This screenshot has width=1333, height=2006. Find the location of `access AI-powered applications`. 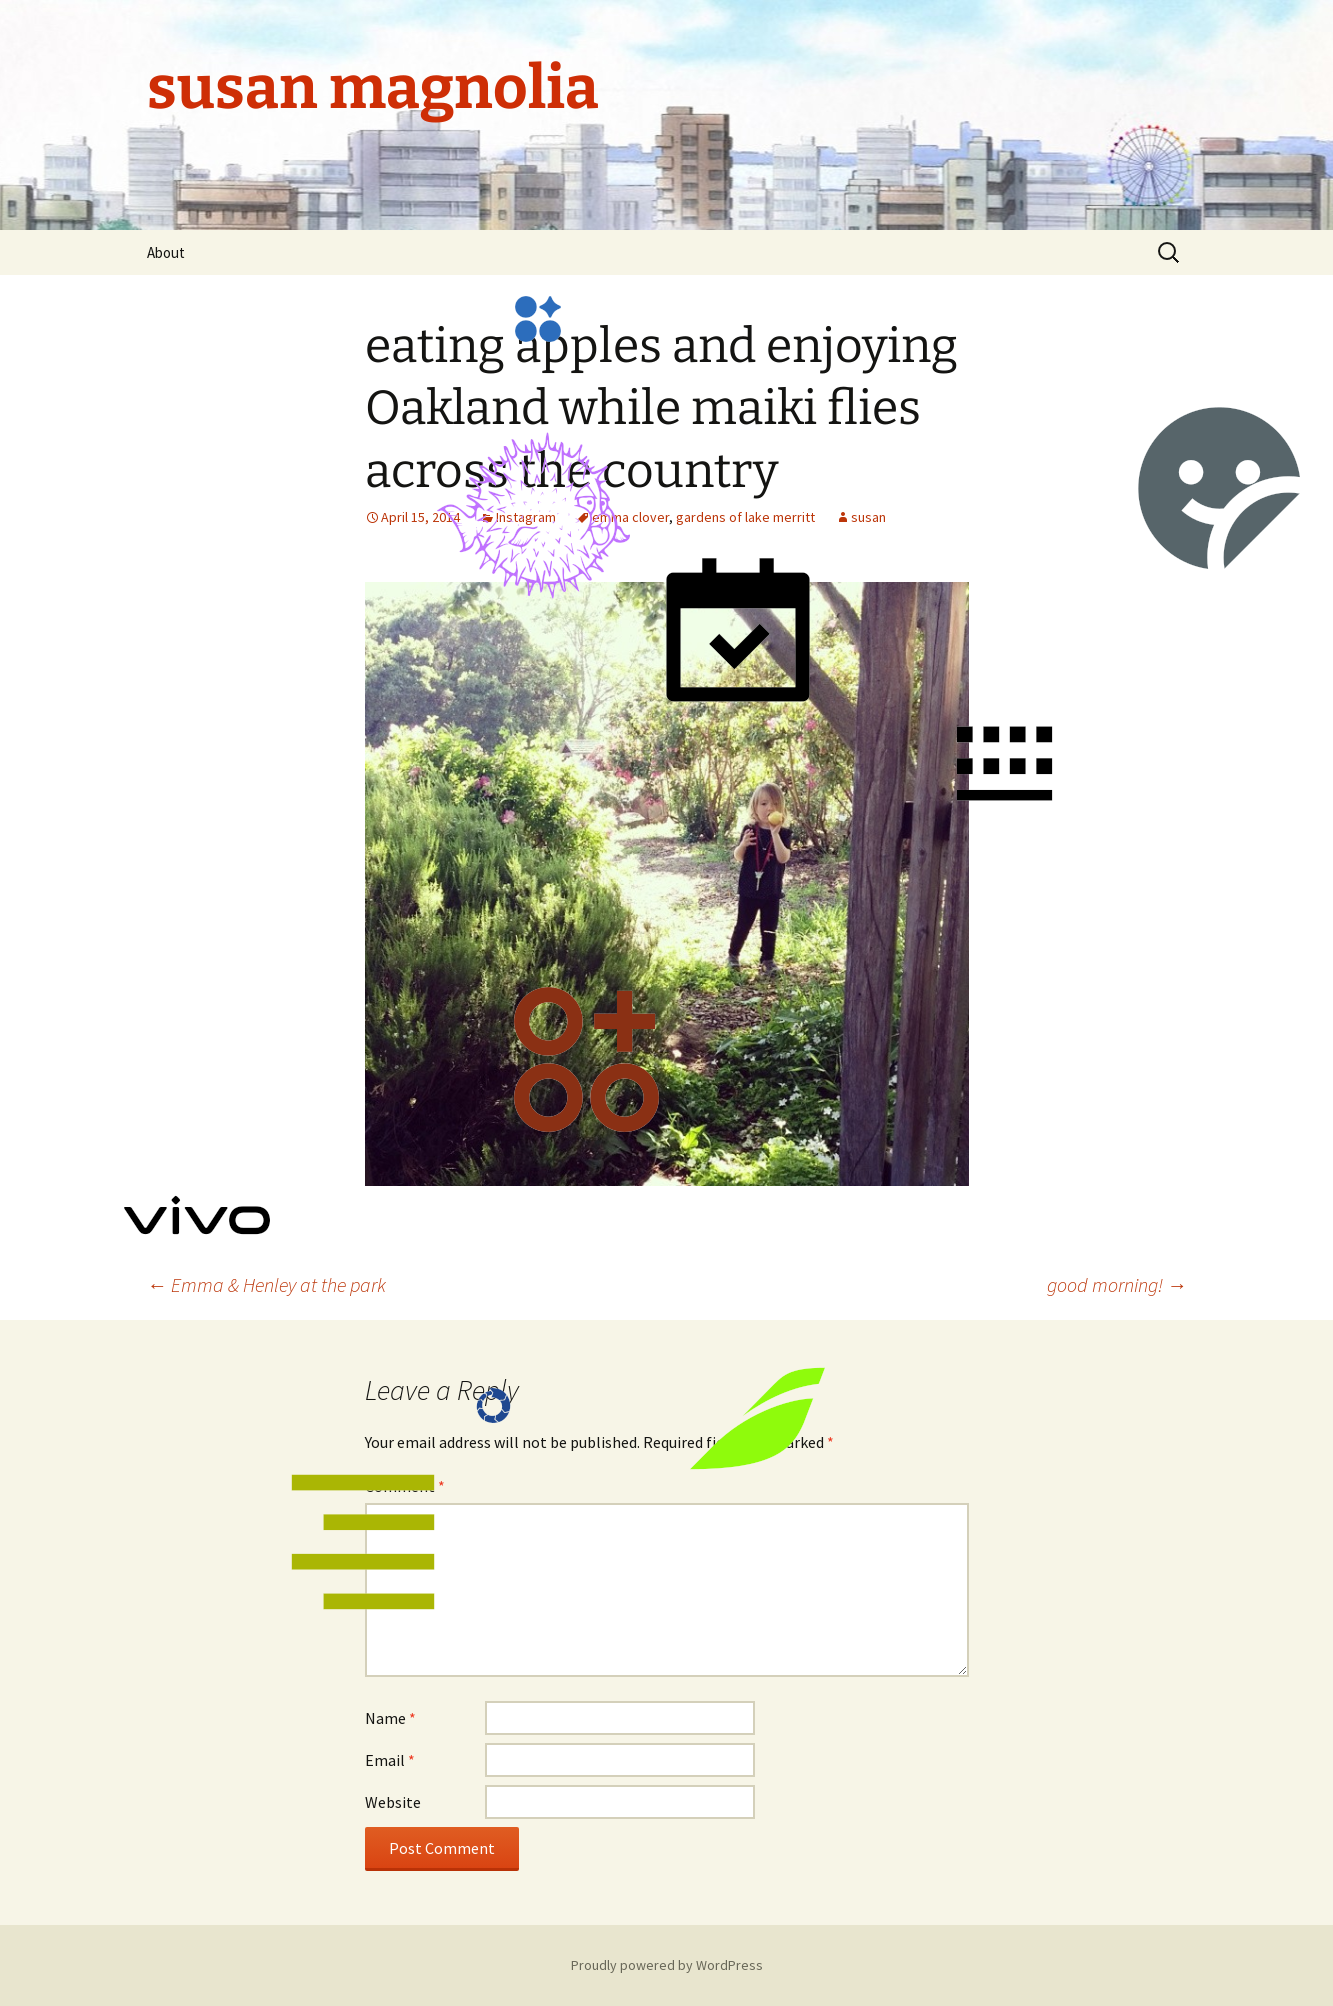

access AI-powered applications is located at coordinates (538, 319).